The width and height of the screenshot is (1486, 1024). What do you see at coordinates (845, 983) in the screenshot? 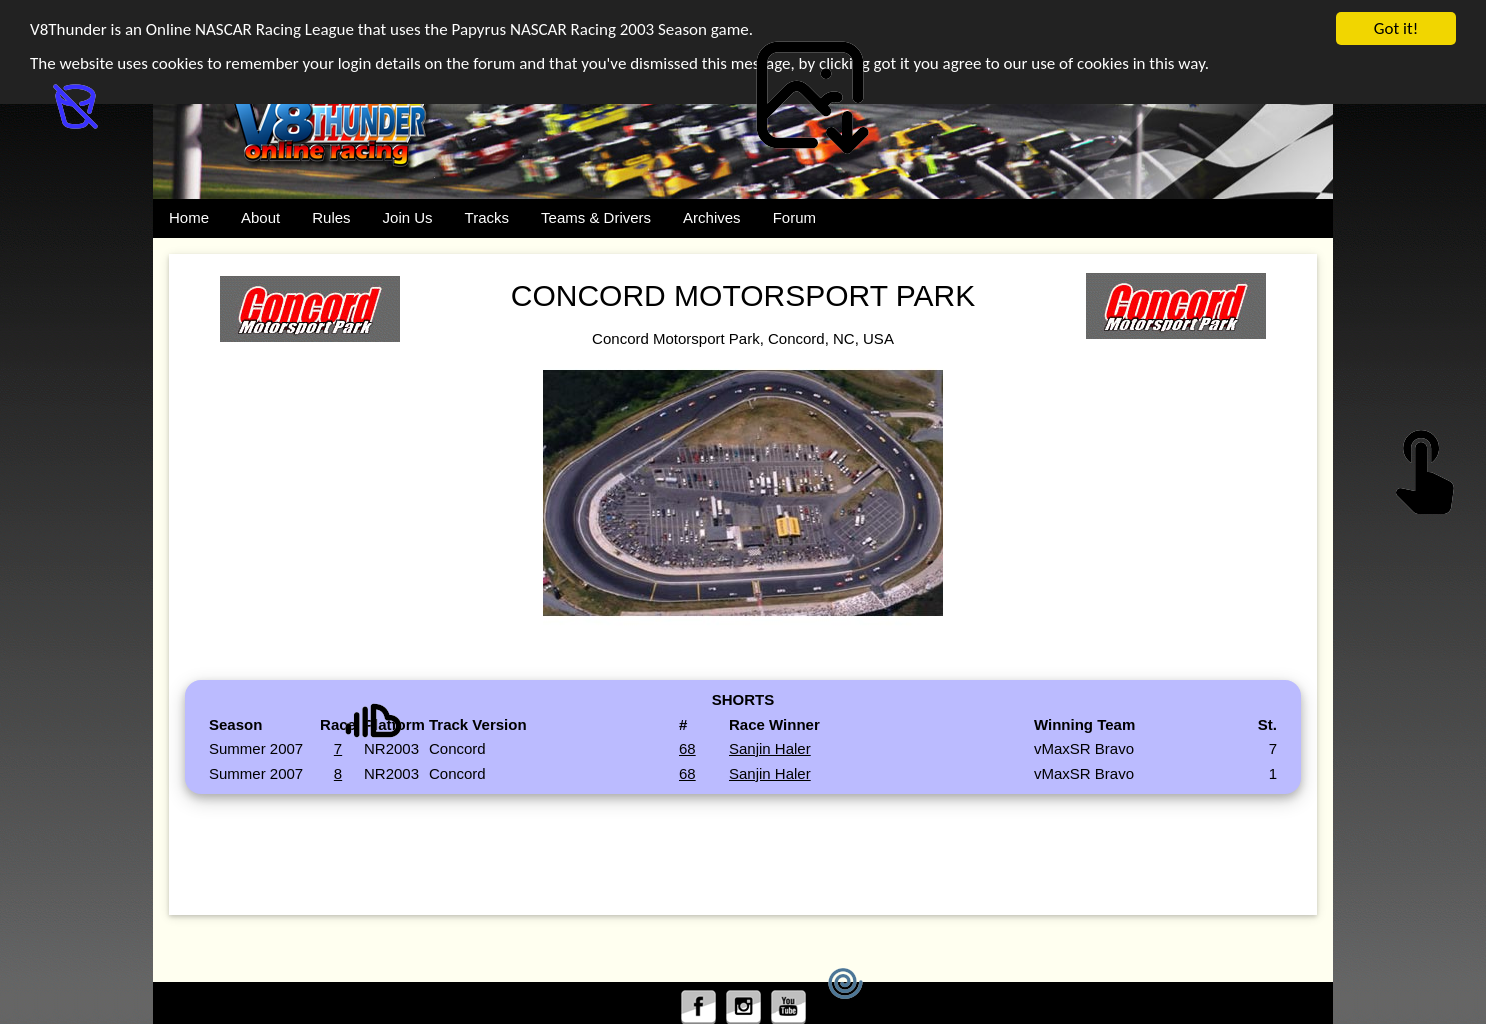
I see `indicates loading or processing in progress` at bounding box center [845, 983].